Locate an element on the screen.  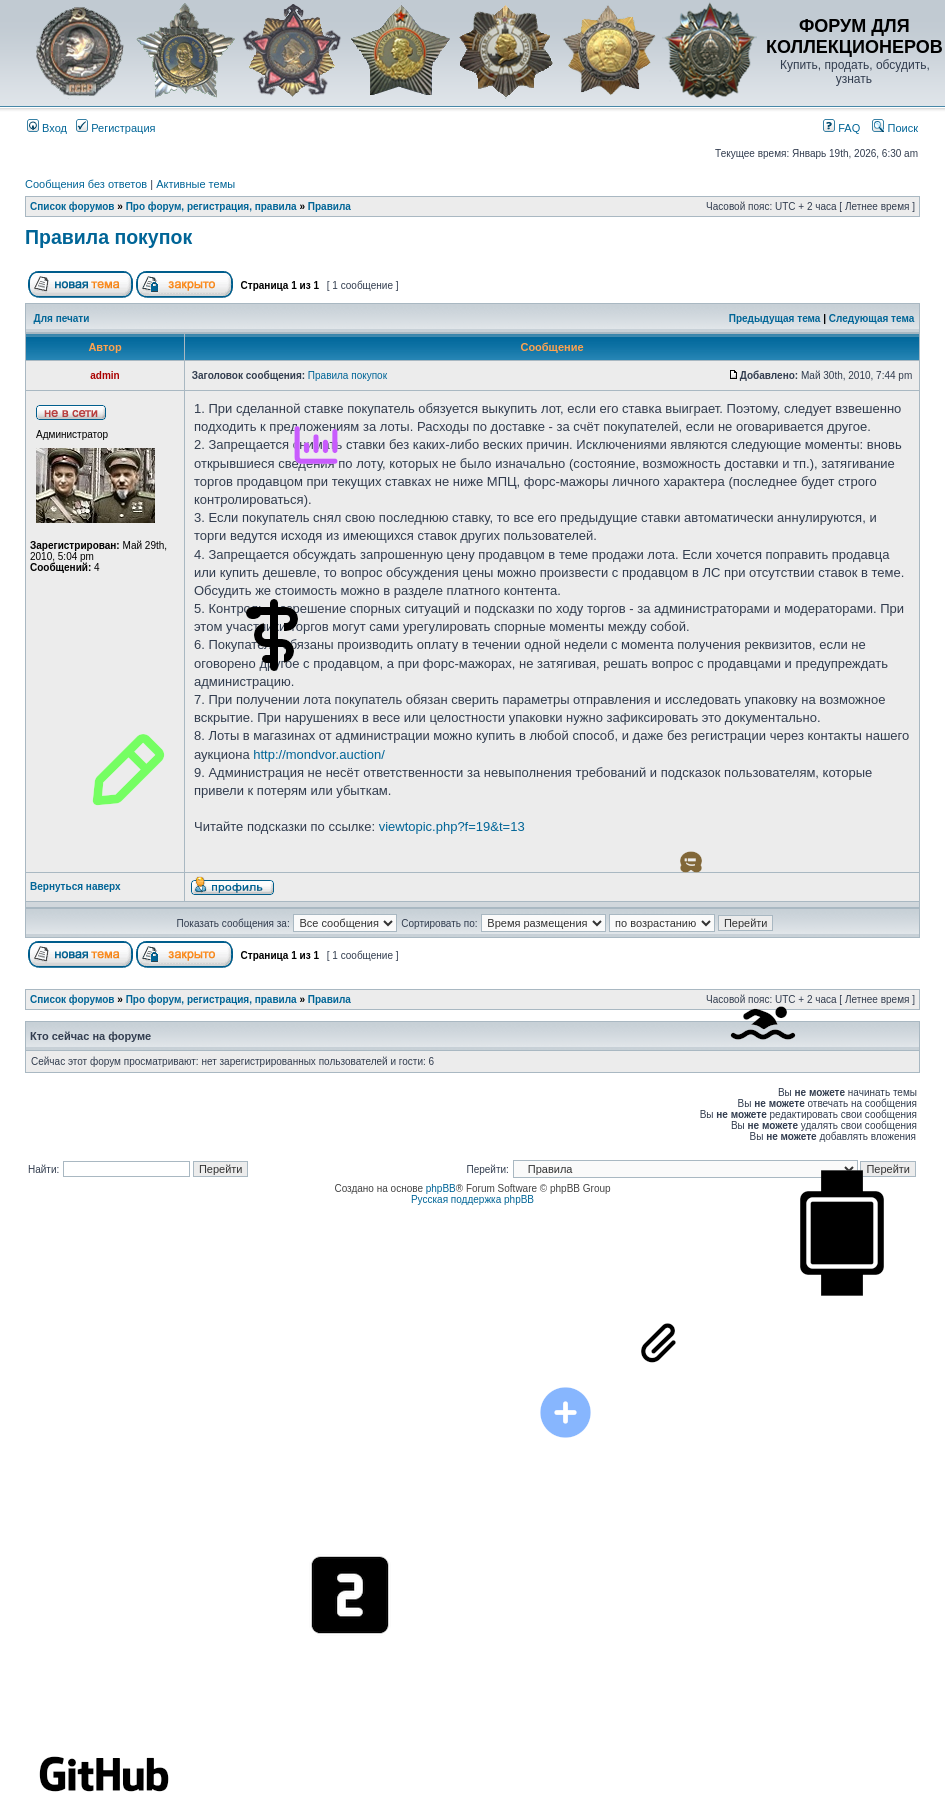
link to GitHub repository is located at coordinates (105, 1774).